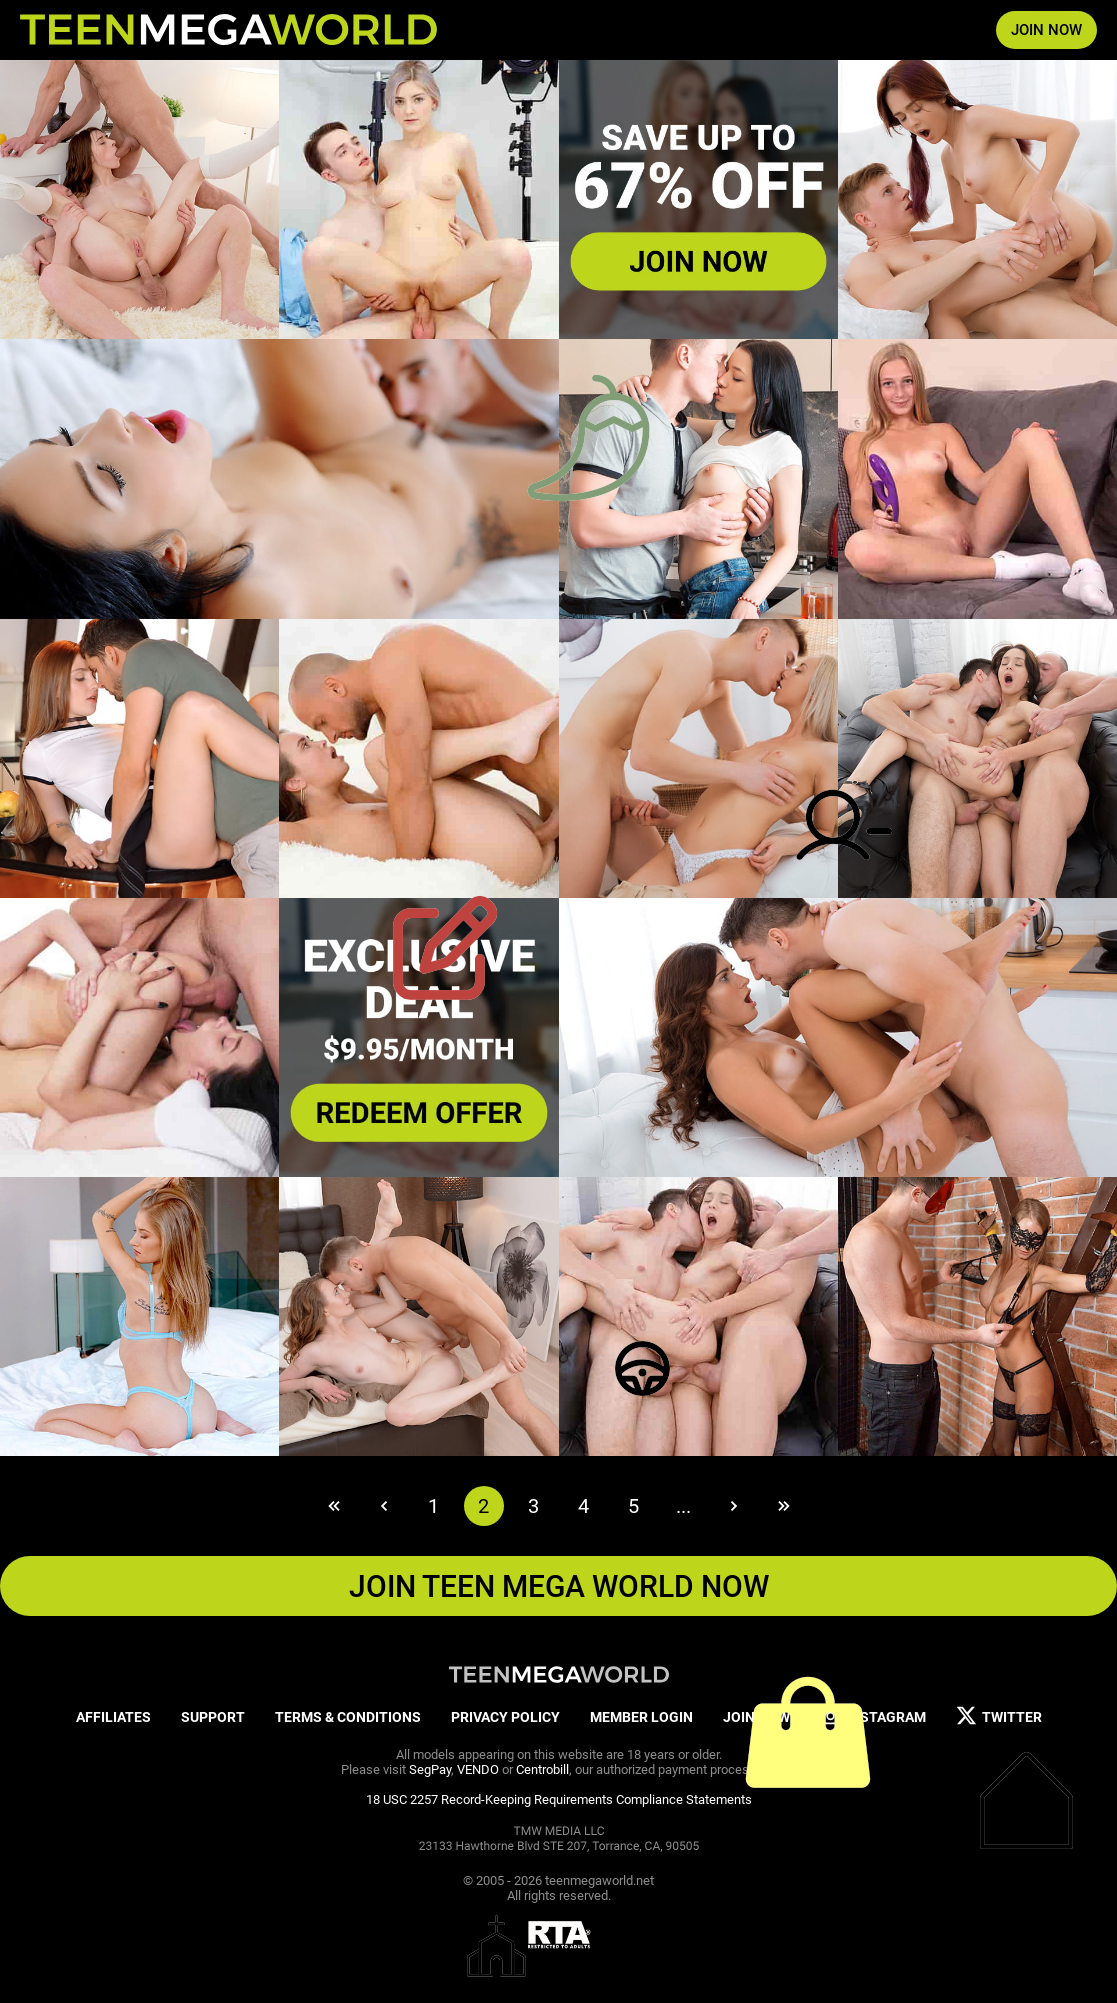  I want to click on navigate to home screen, so click(1026, 1802).